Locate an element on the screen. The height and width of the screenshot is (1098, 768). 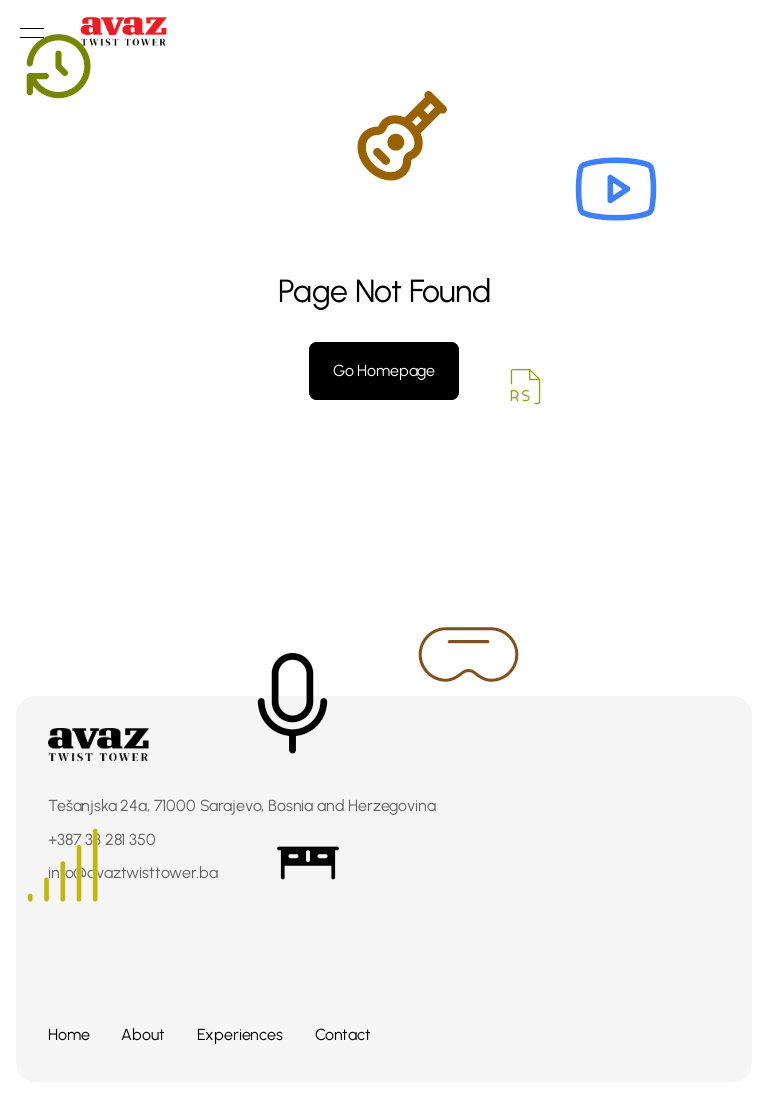
access workspace or desk settings is located at coordinates (308, 862).